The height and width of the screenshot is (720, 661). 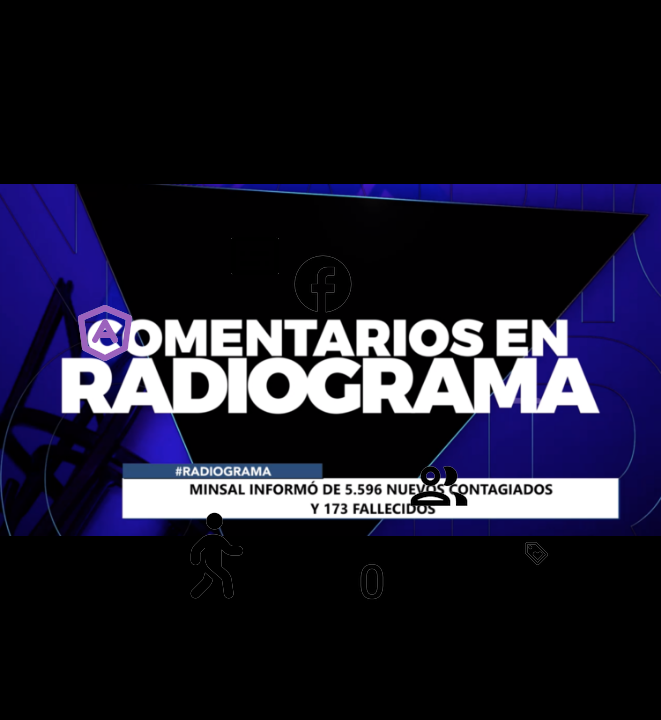 I want to click on view contacts or people list, so click(x=439, y=486).